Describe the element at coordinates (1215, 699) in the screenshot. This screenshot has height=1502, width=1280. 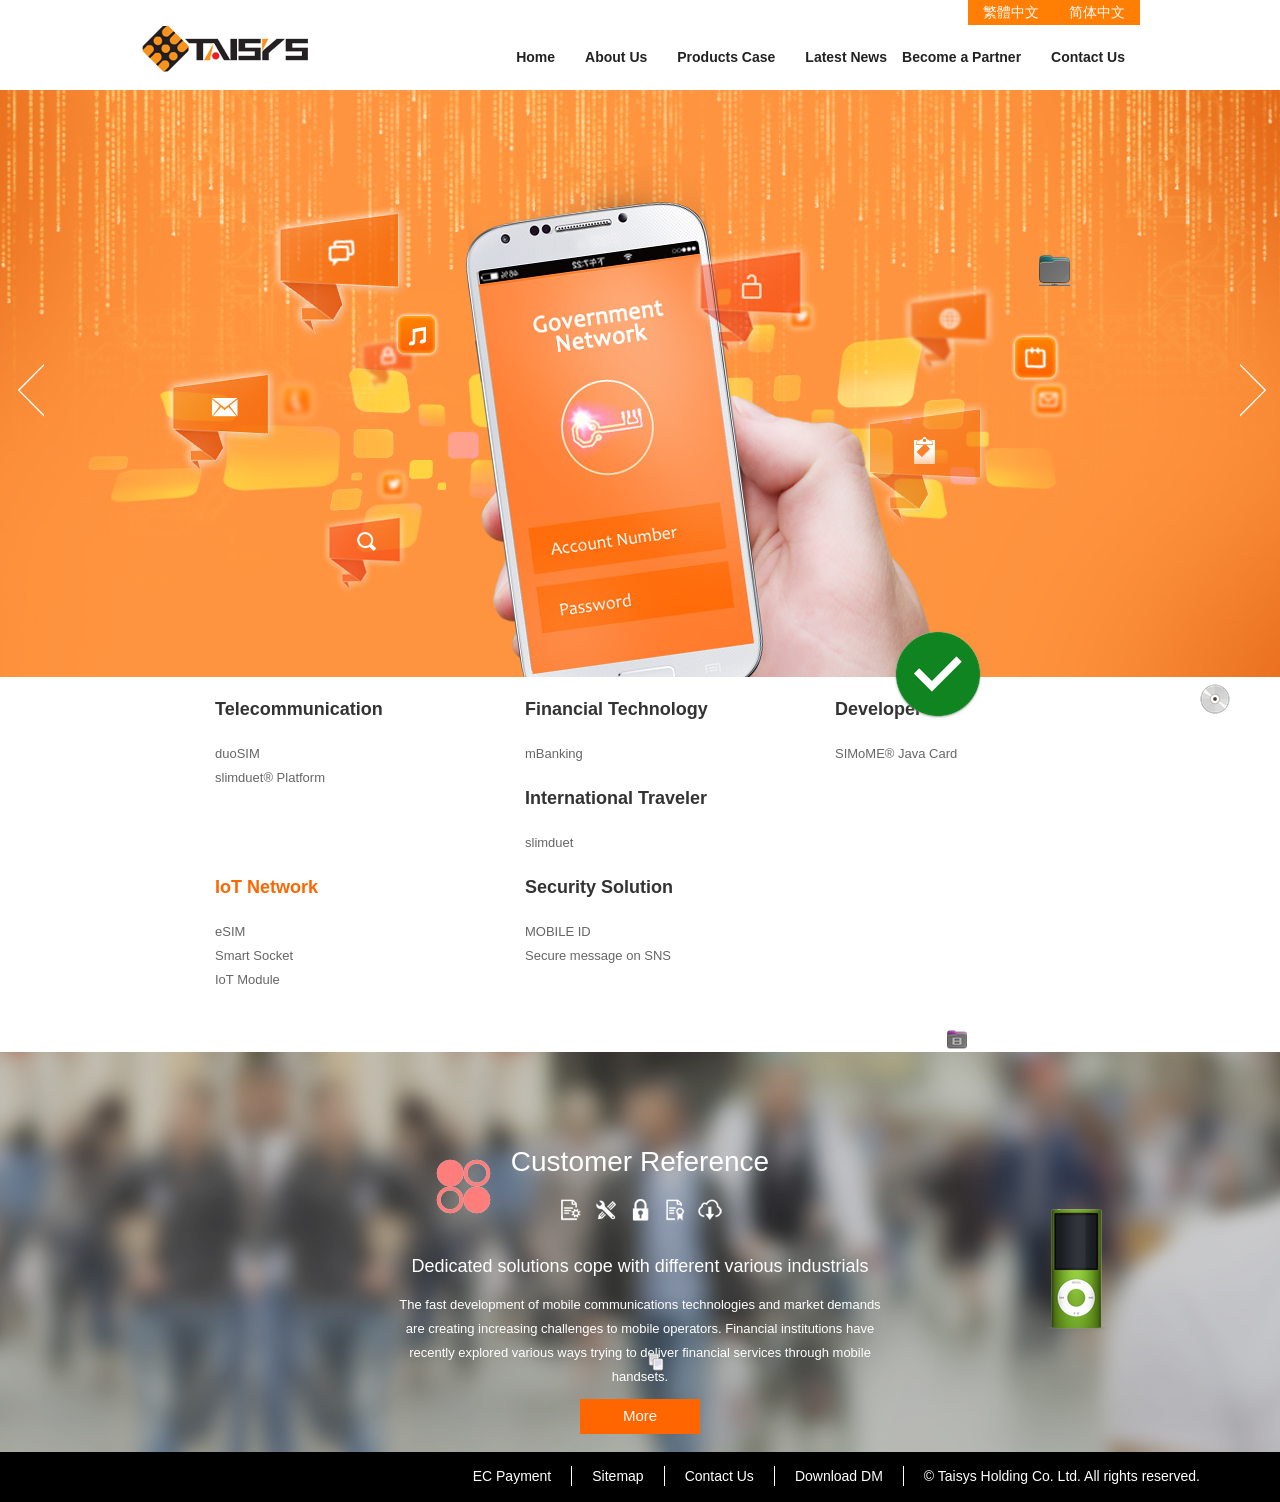
I see `audio CD detected in disc drive` at that location.